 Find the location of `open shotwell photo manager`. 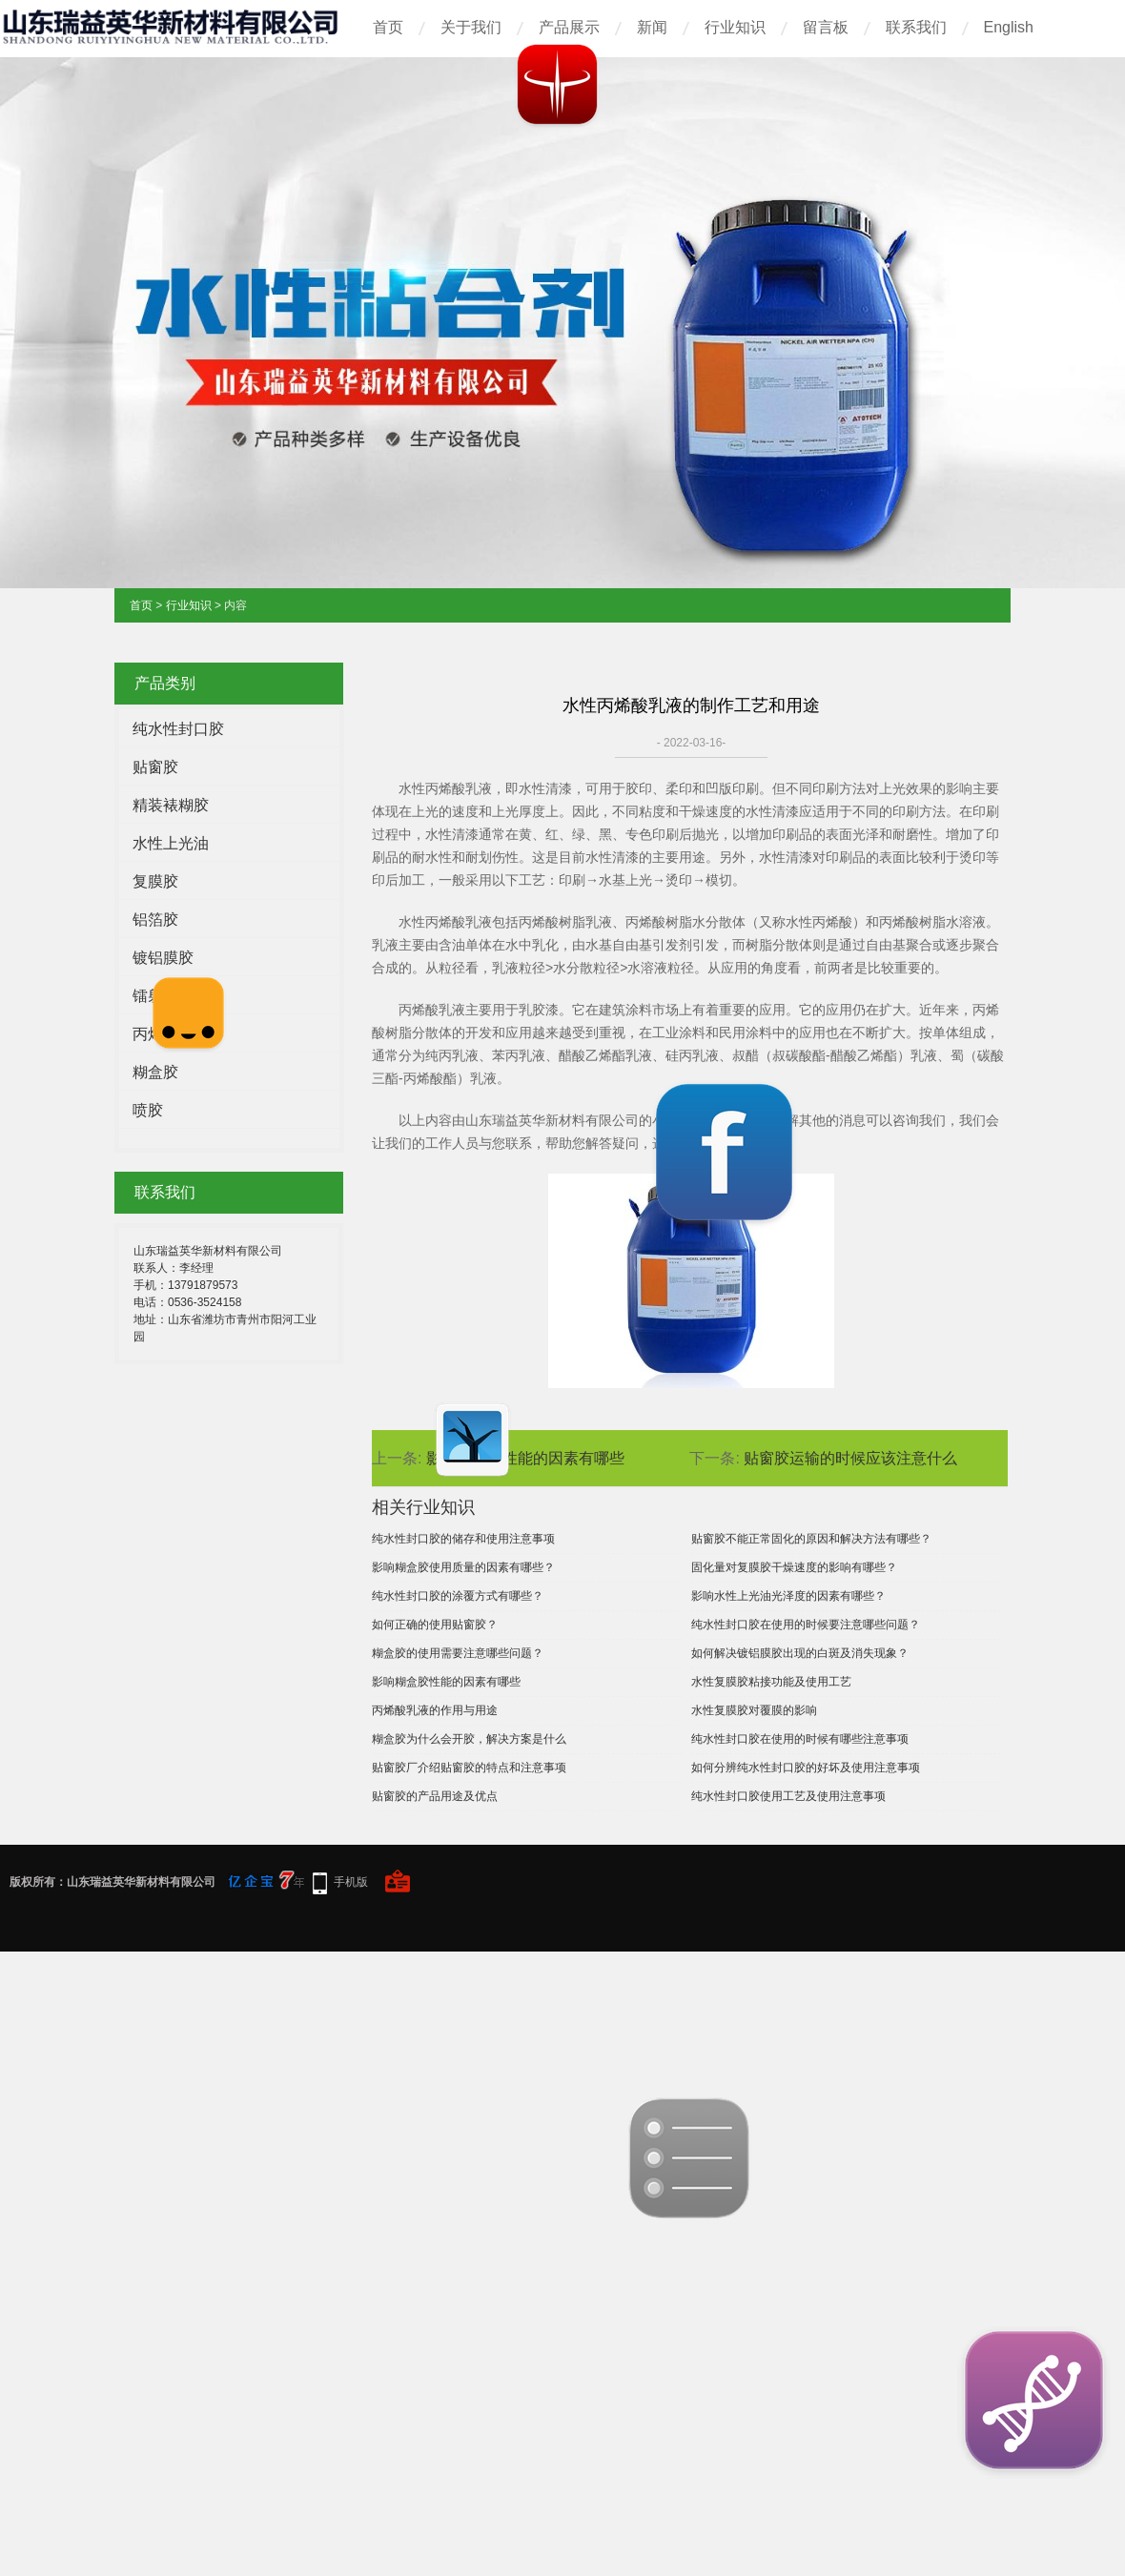

open shotwell photo manager is located at coordinates (472, 1440).